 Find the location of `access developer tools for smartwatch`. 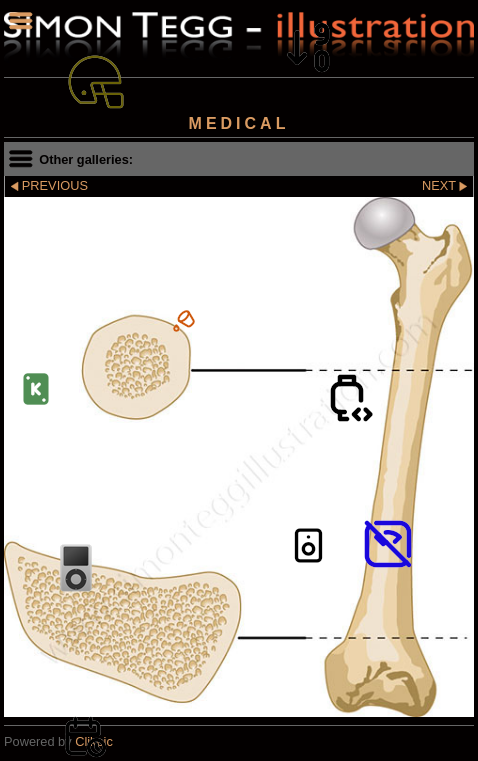

access developer tools for smartwatch is located at coordinates (347, 398).